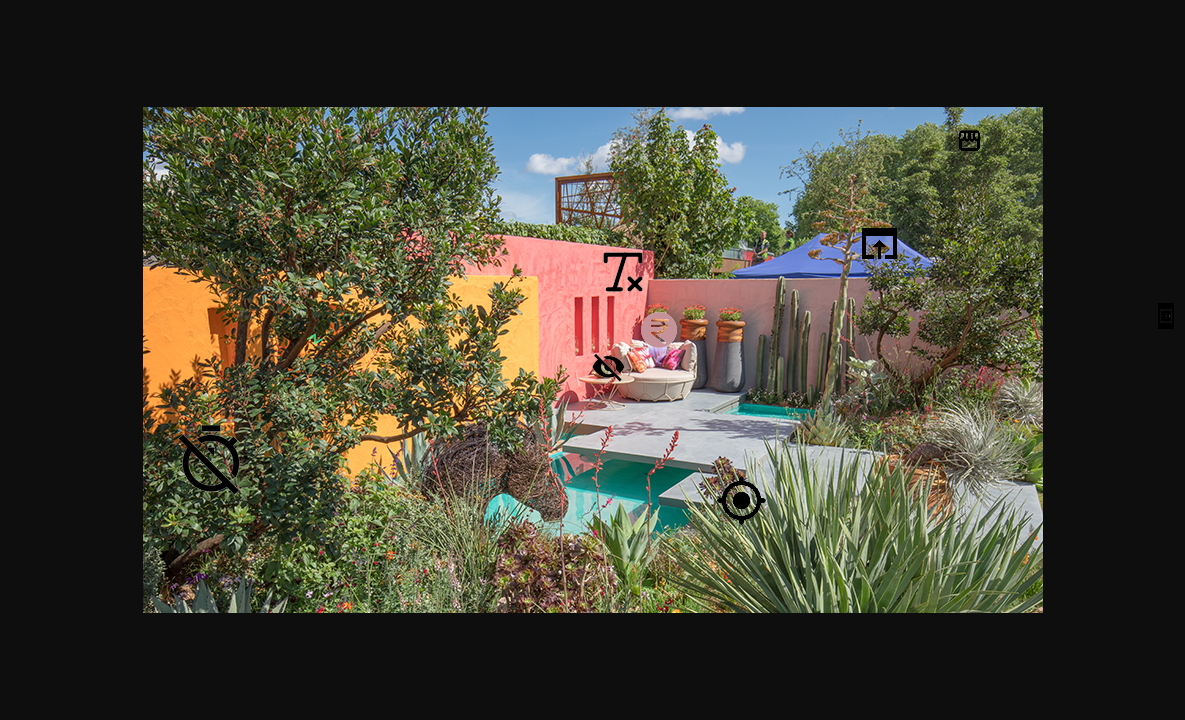  Describe the element at coordinates (879, 243) in the screenshot. I see `open link in browser` at that location.